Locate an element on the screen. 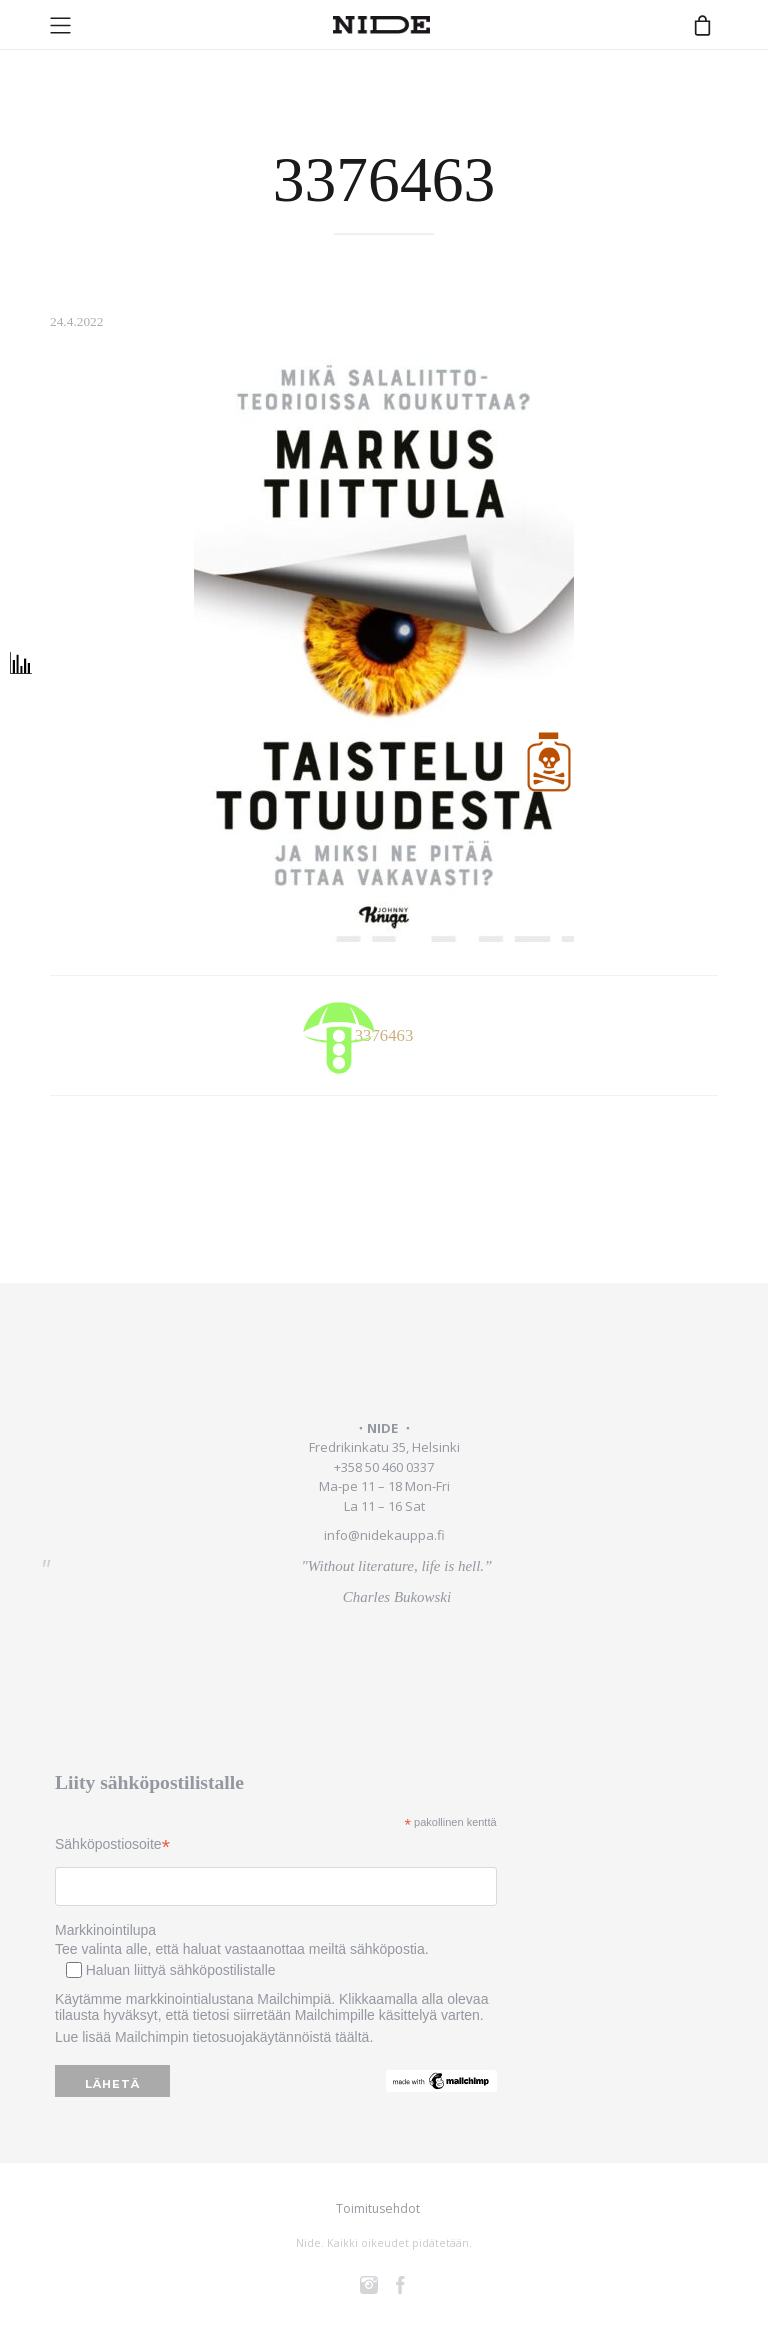 The width and height of the screenshot is (768, 2331). view statistical data or analytics is located at coordinates (21, 663).